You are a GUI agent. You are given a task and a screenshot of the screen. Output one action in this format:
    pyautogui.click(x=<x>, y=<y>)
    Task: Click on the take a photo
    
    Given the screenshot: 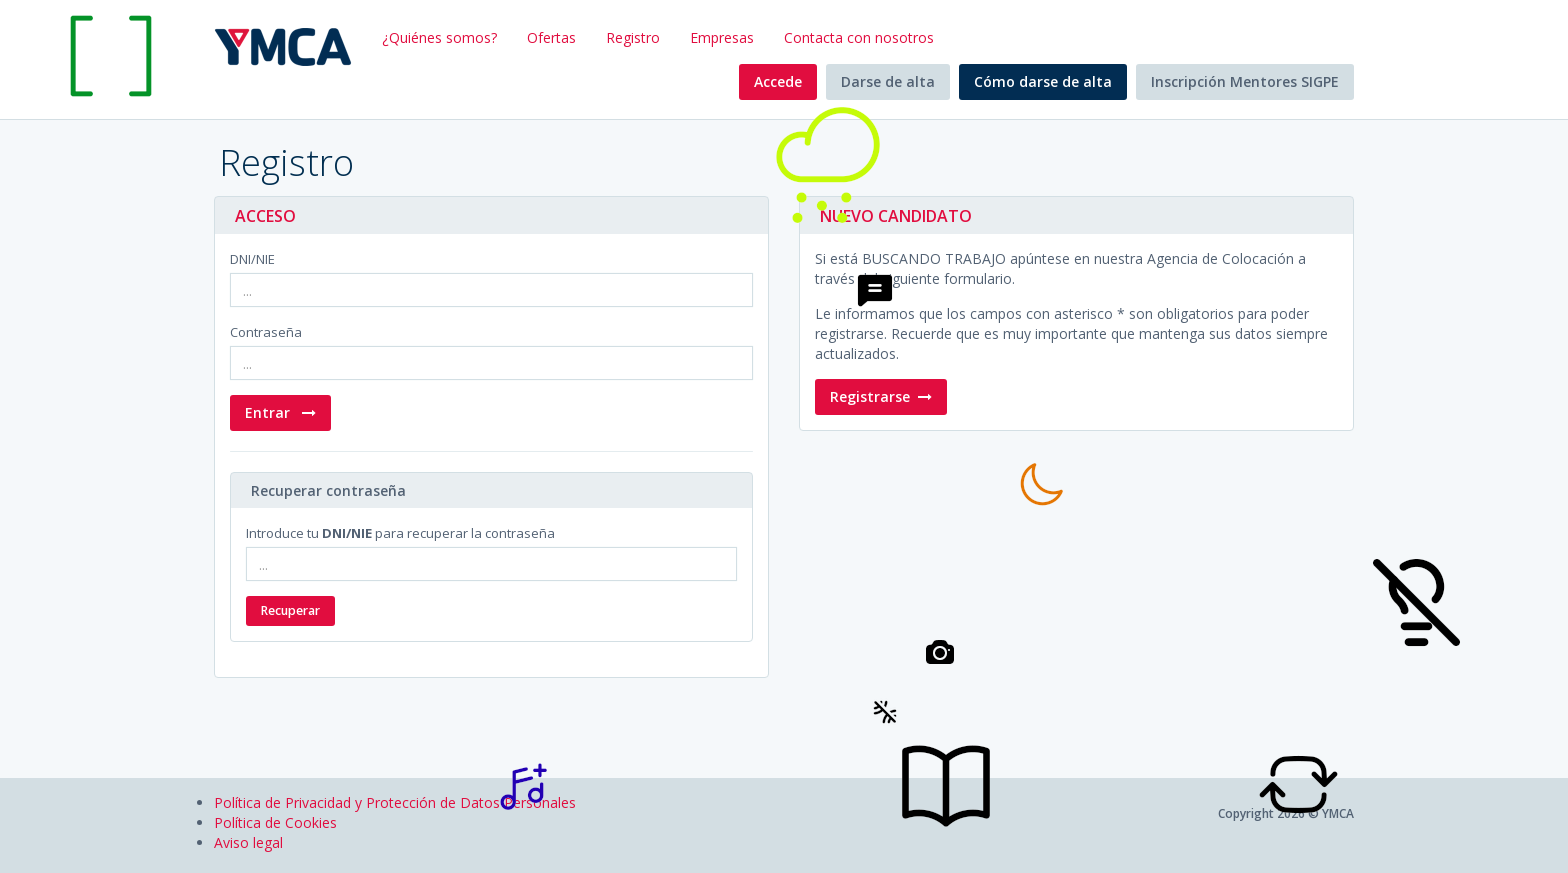 What is the action you would take?
    pyautogui.click(x=940, y=652)
    